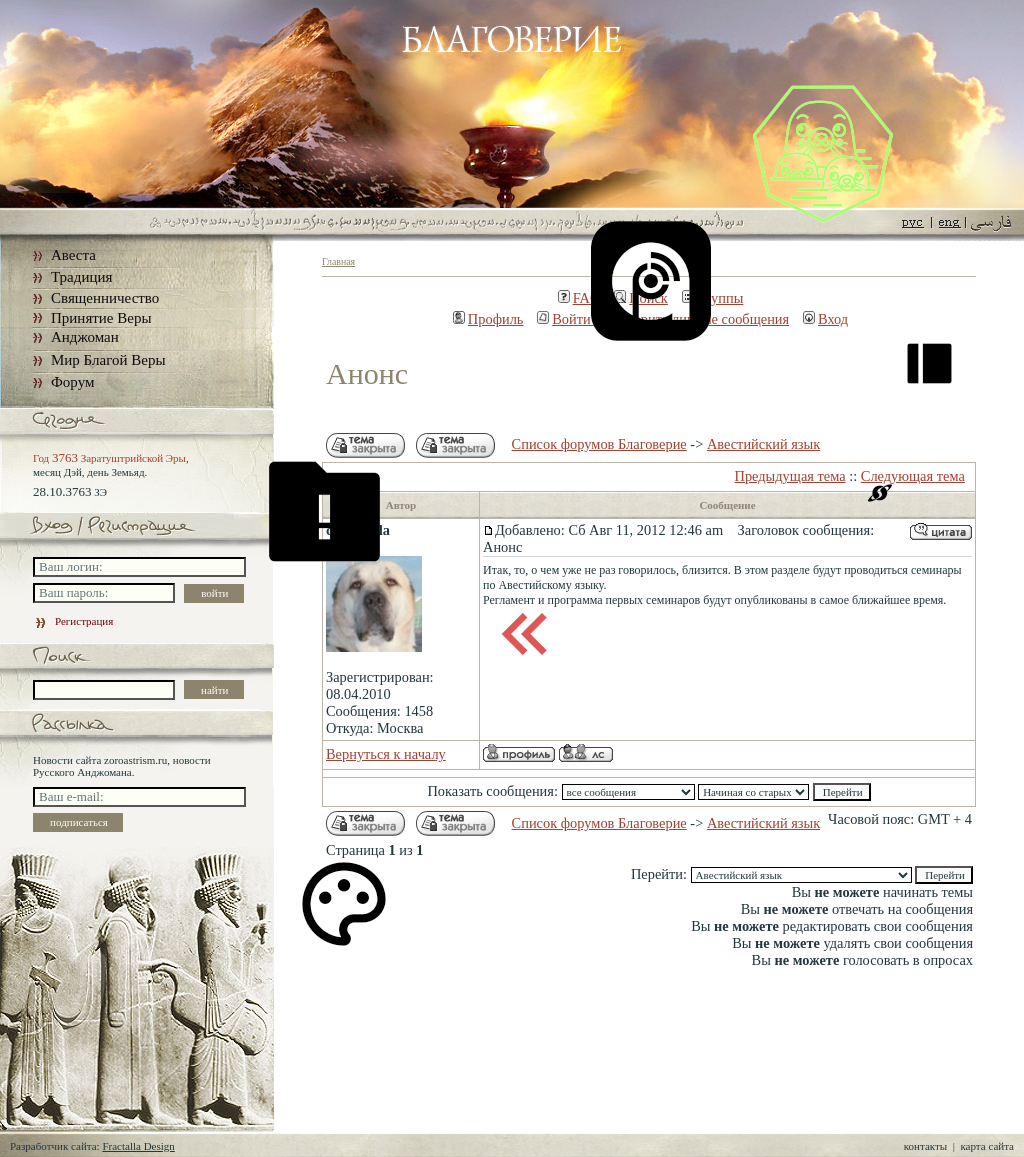  What do you see at coordinates (344, 904) in the screenshot?
I see `access color or theme customization options` at bounding box center [344, 904].